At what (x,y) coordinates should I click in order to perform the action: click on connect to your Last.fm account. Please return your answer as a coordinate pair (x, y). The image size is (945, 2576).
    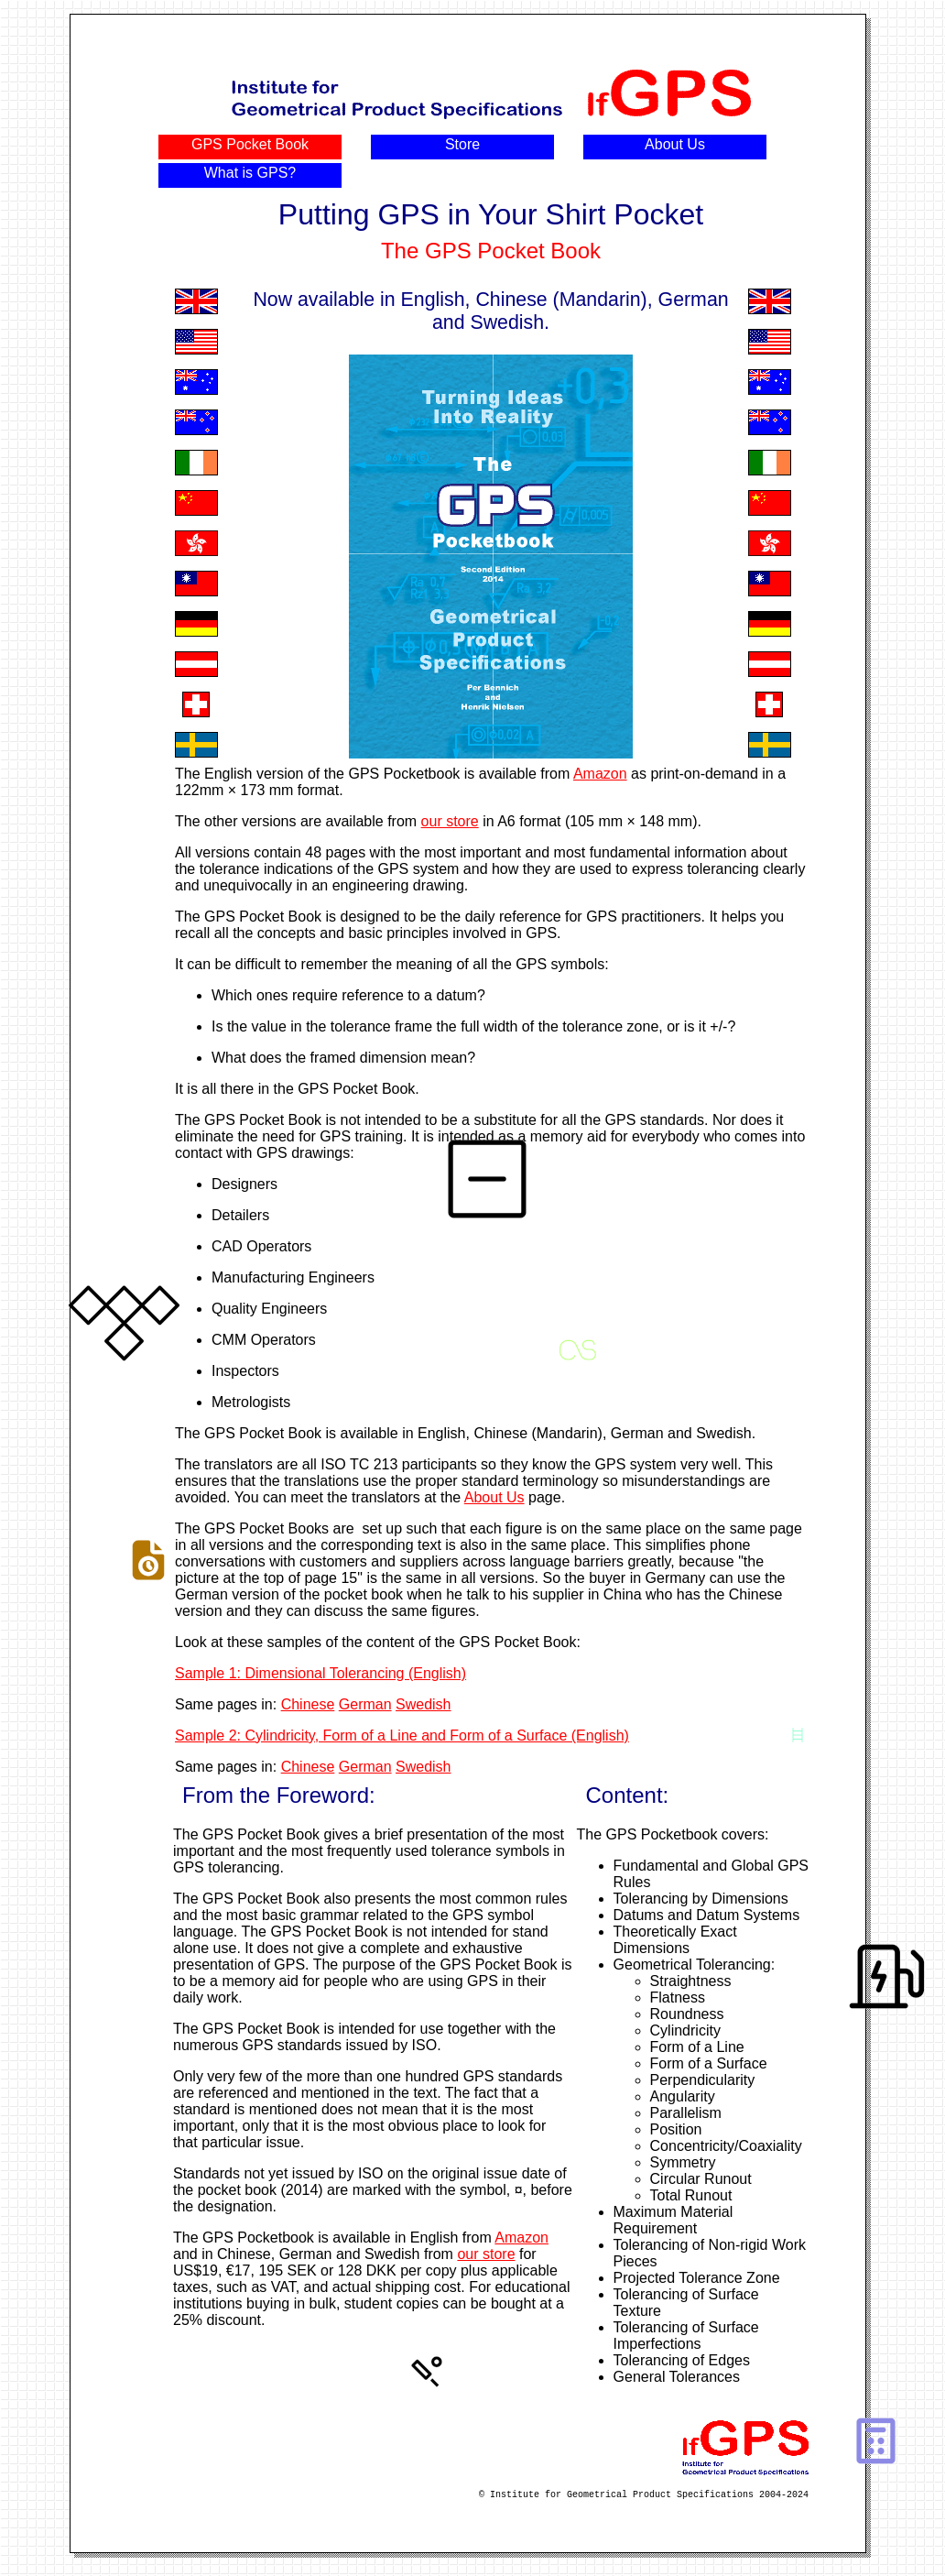
    Looking at the image, I should click on (578, 1349).